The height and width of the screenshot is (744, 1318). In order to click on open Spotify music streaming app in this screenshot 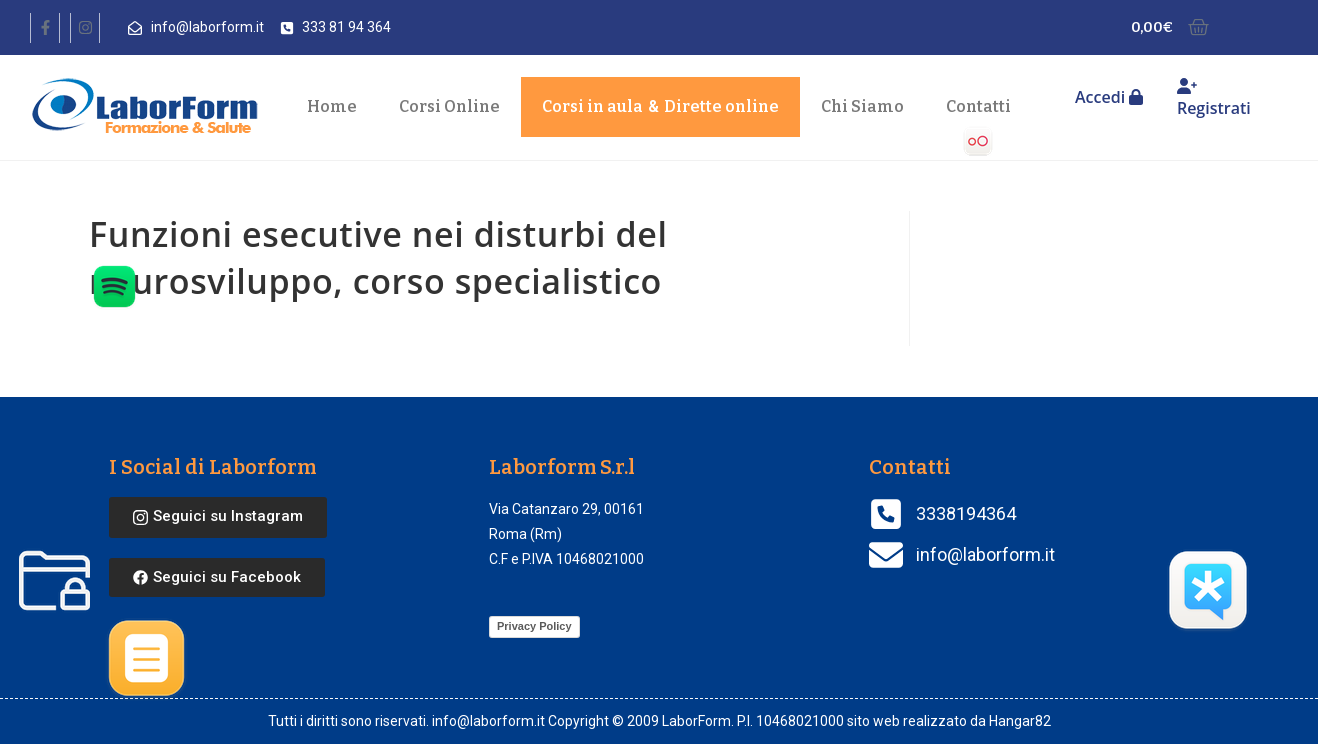, I will do `click(114, 286)`.